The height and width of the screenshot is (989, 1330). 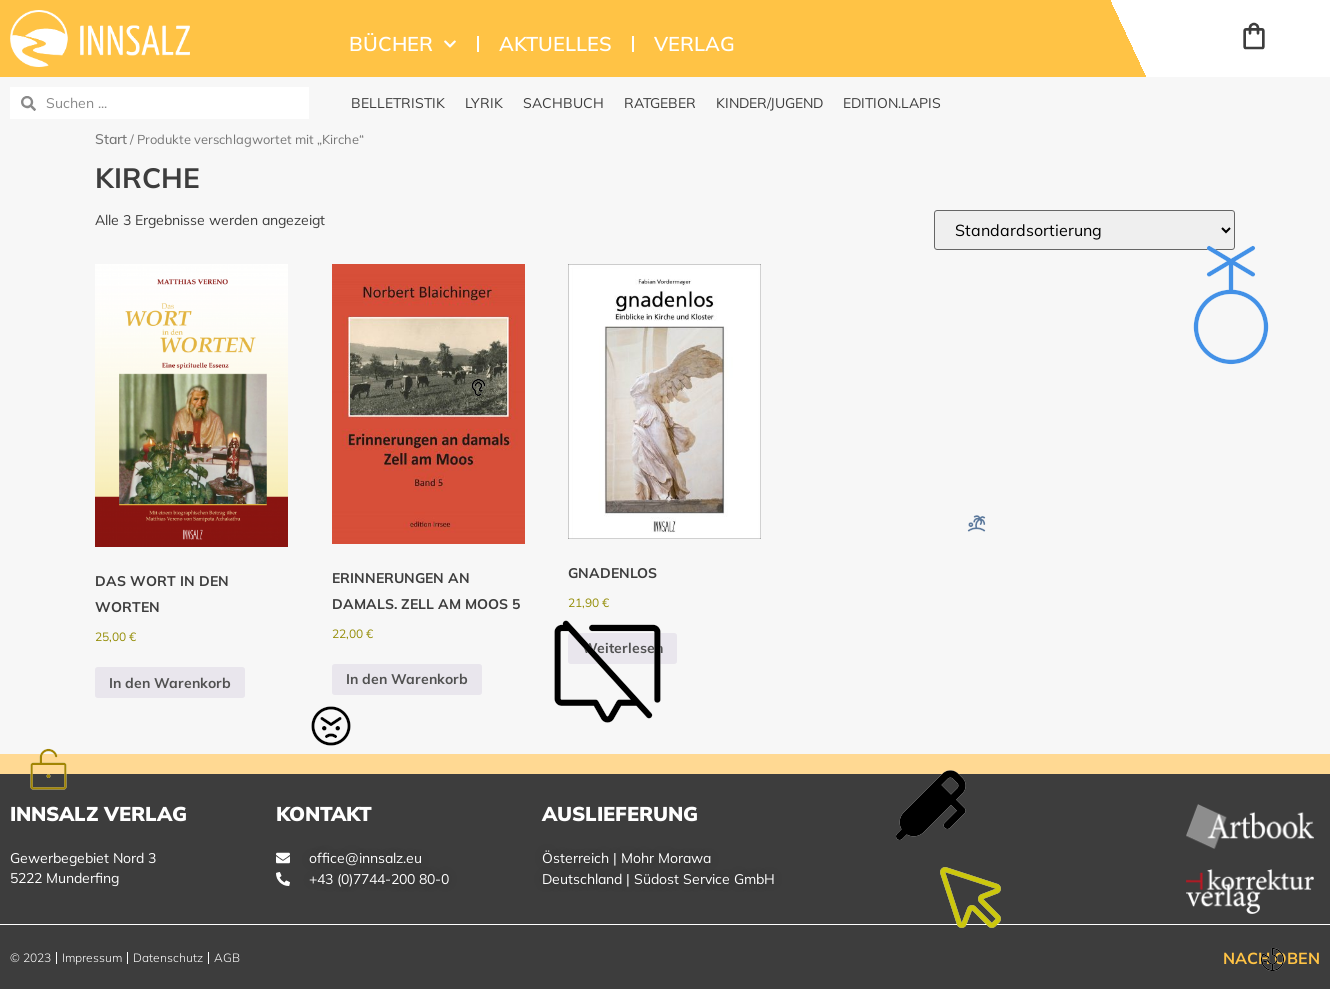 What do you see at coordinates (48, 771) in the screenshot?
I see `unlocked or unsecured state` at bounding box center [48, 771].